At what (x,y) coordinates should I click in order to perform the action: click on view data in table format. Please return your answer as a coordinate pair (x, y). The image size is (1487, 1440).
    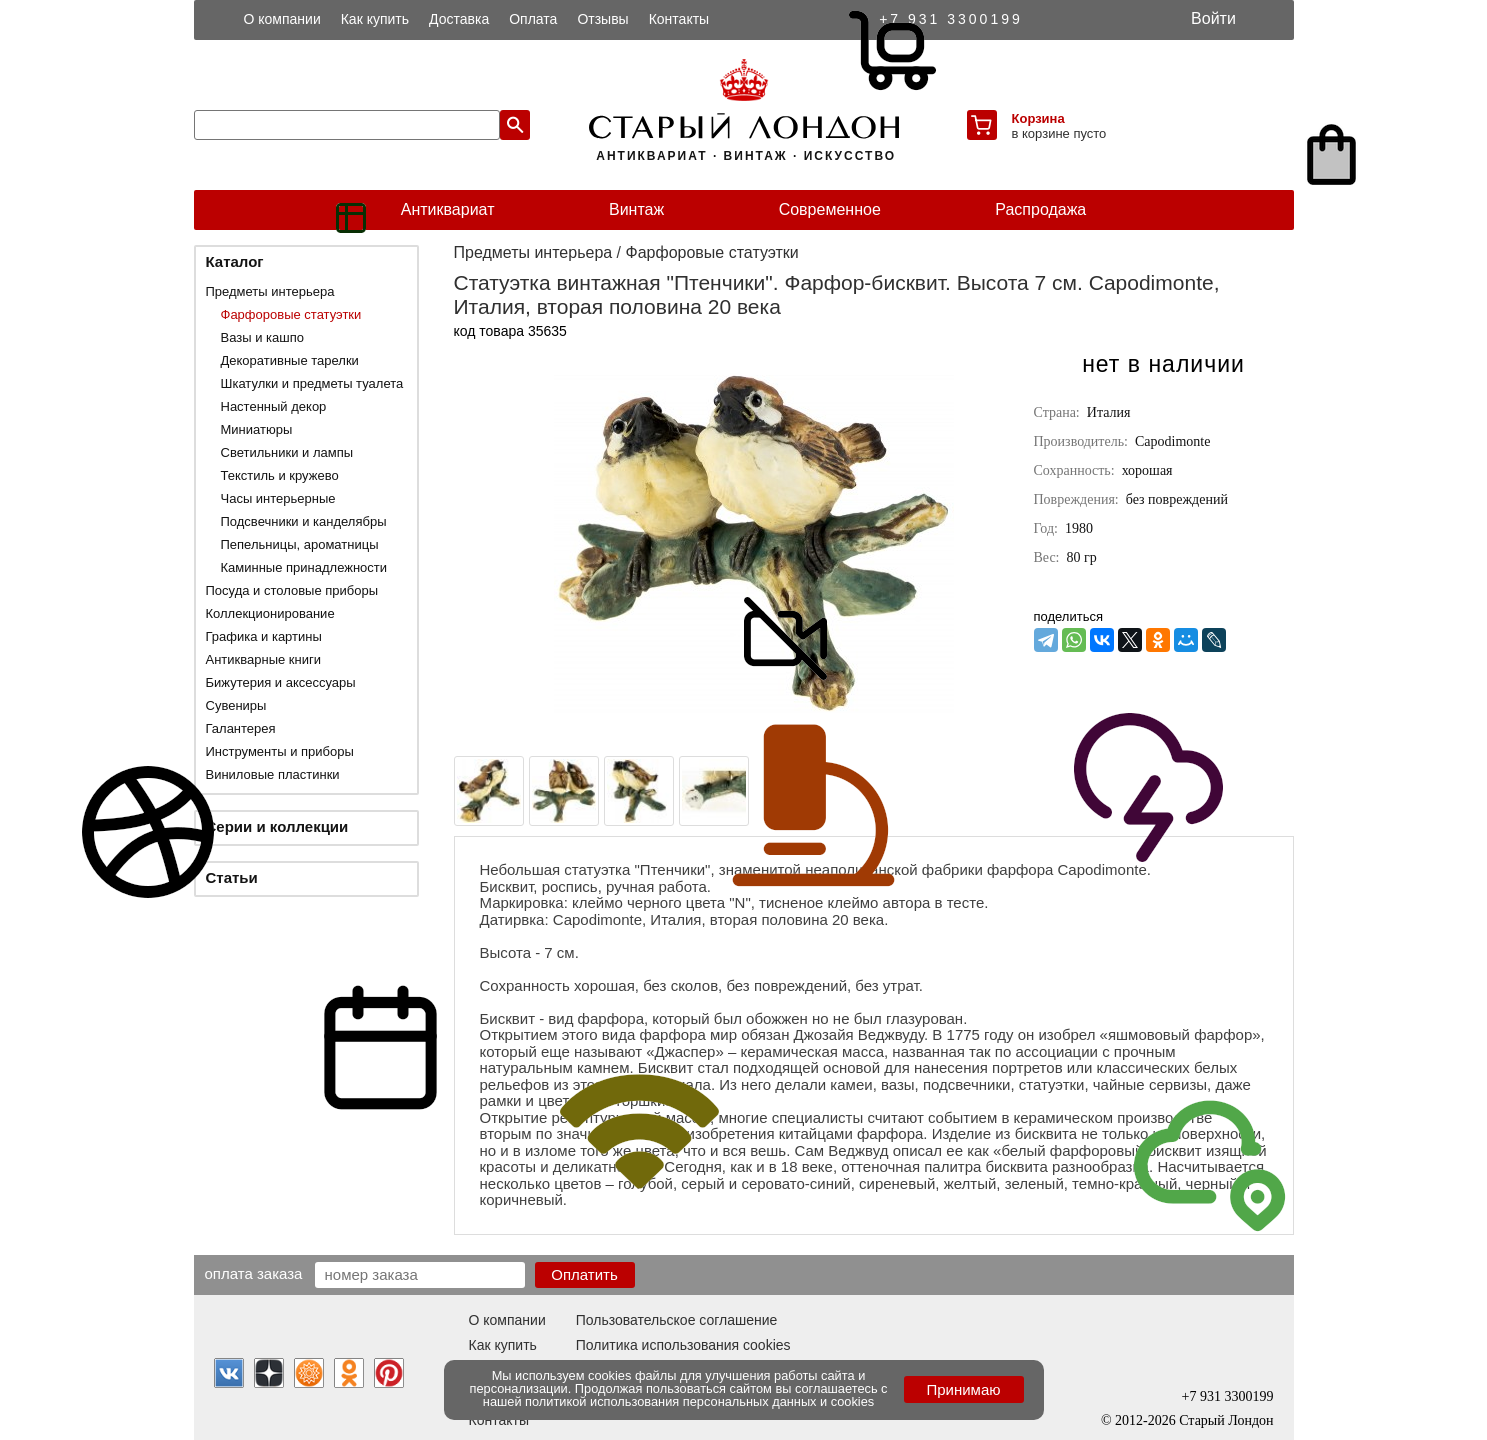
    Looking at the image, I should click on (351, 218).